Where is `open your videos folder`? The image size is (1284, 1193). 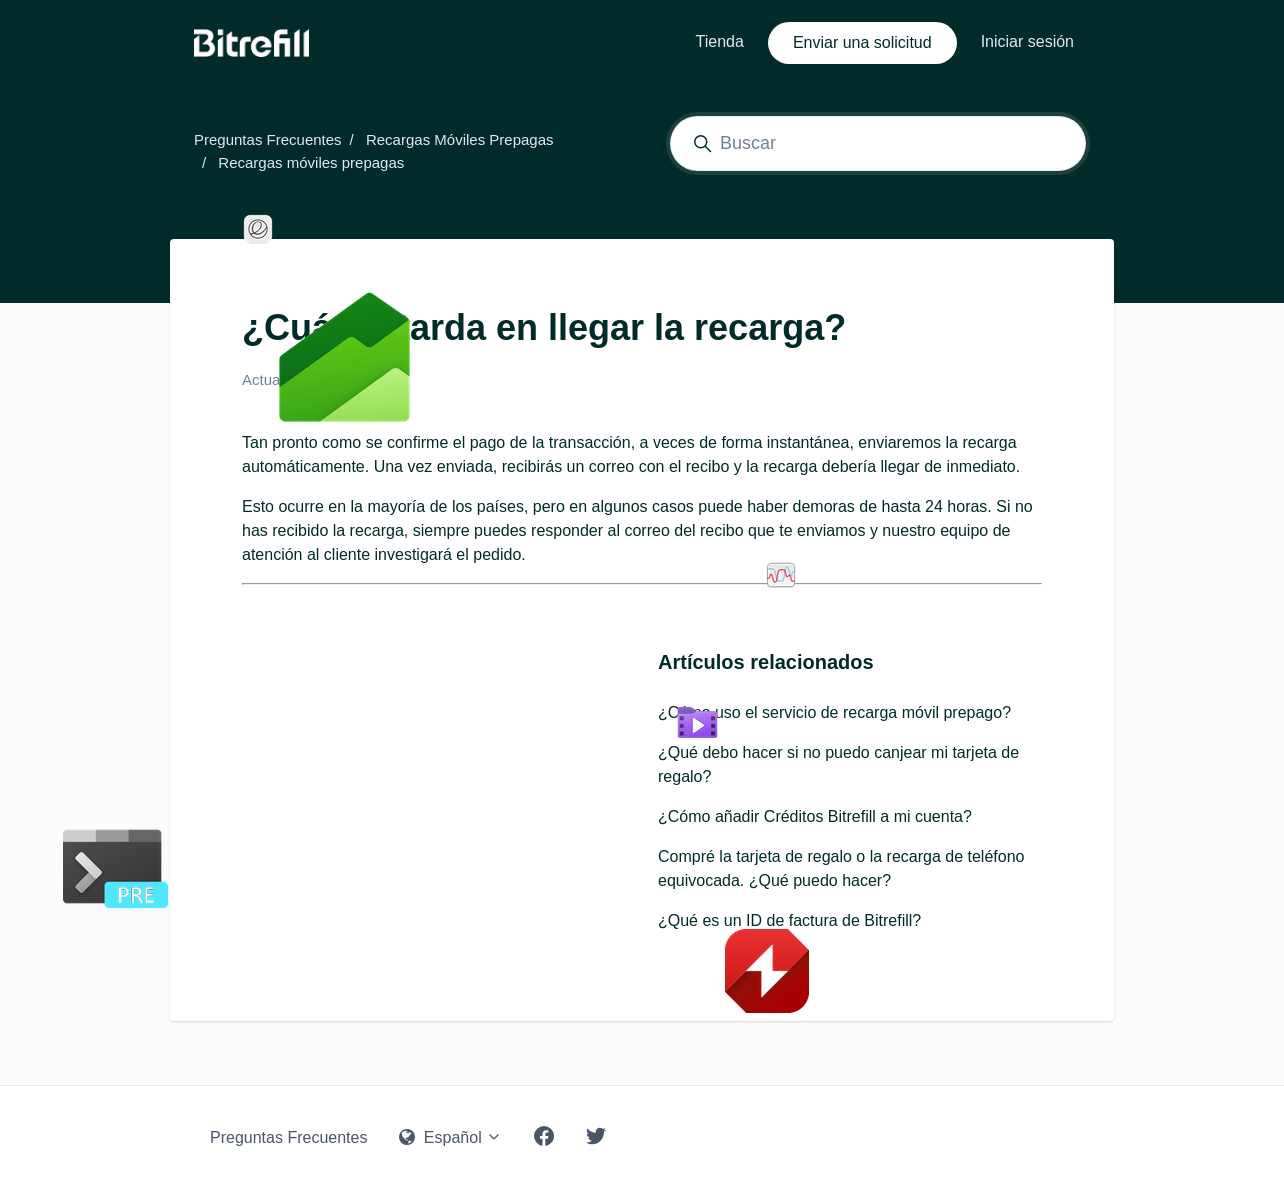
open your videos folder is located at coordinates (697, 723).